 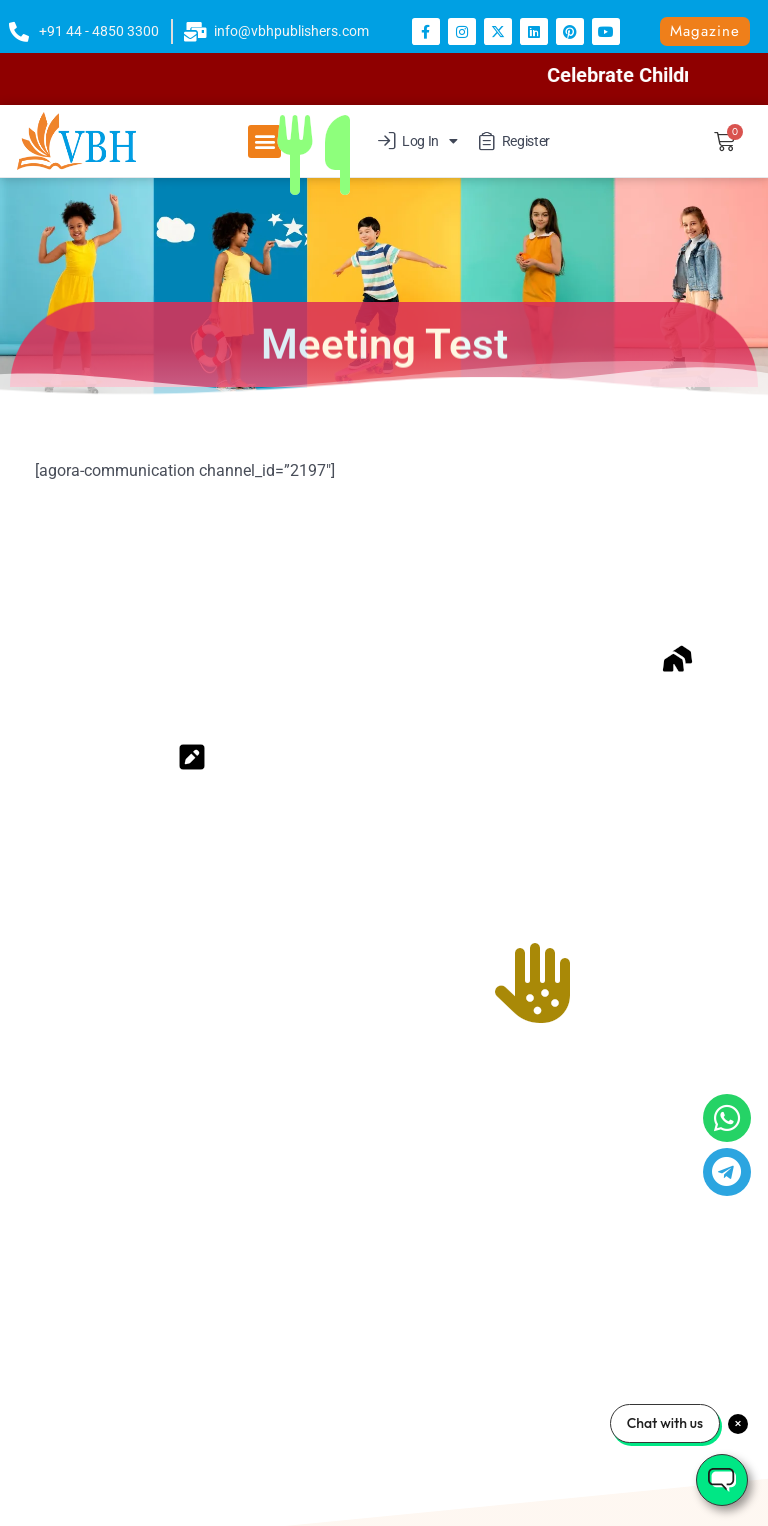 What do you see at coordinates (315, 155) in the screenshot?
I see `access food and dining options` at bounding box center [315, 155].